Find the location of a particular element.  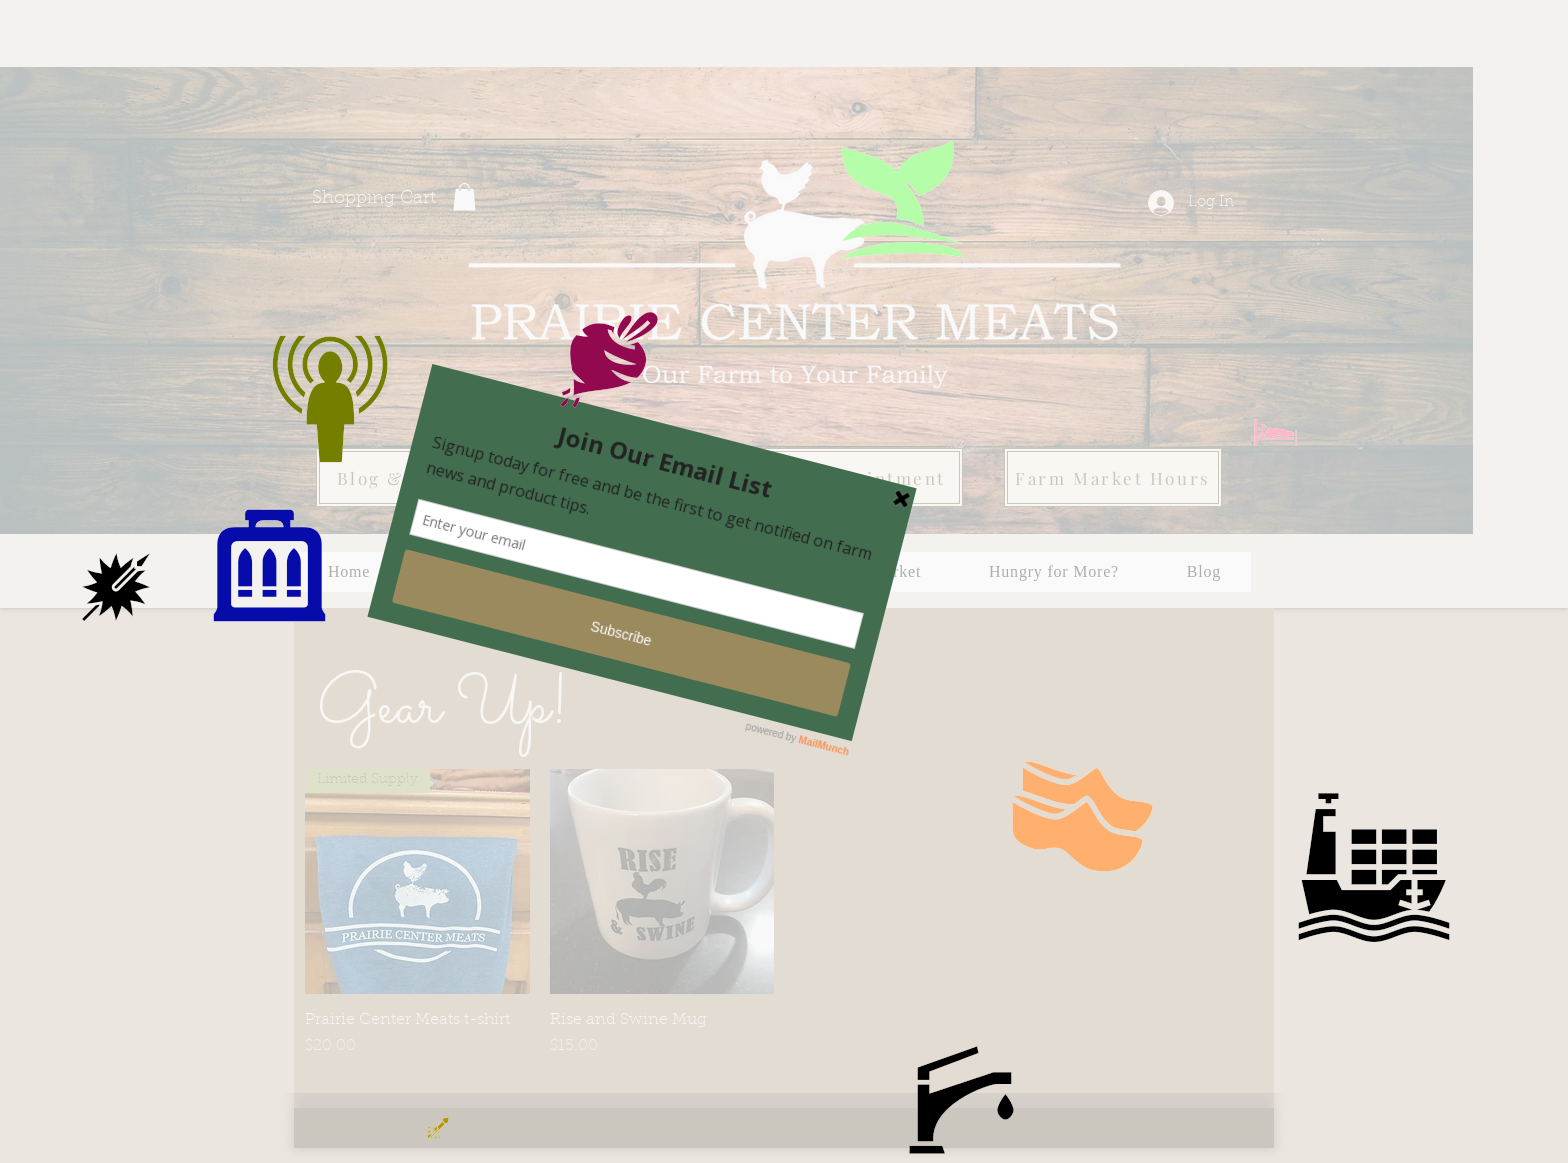

ammunition inventory or storage in a game is located at coordinates (269, 565).